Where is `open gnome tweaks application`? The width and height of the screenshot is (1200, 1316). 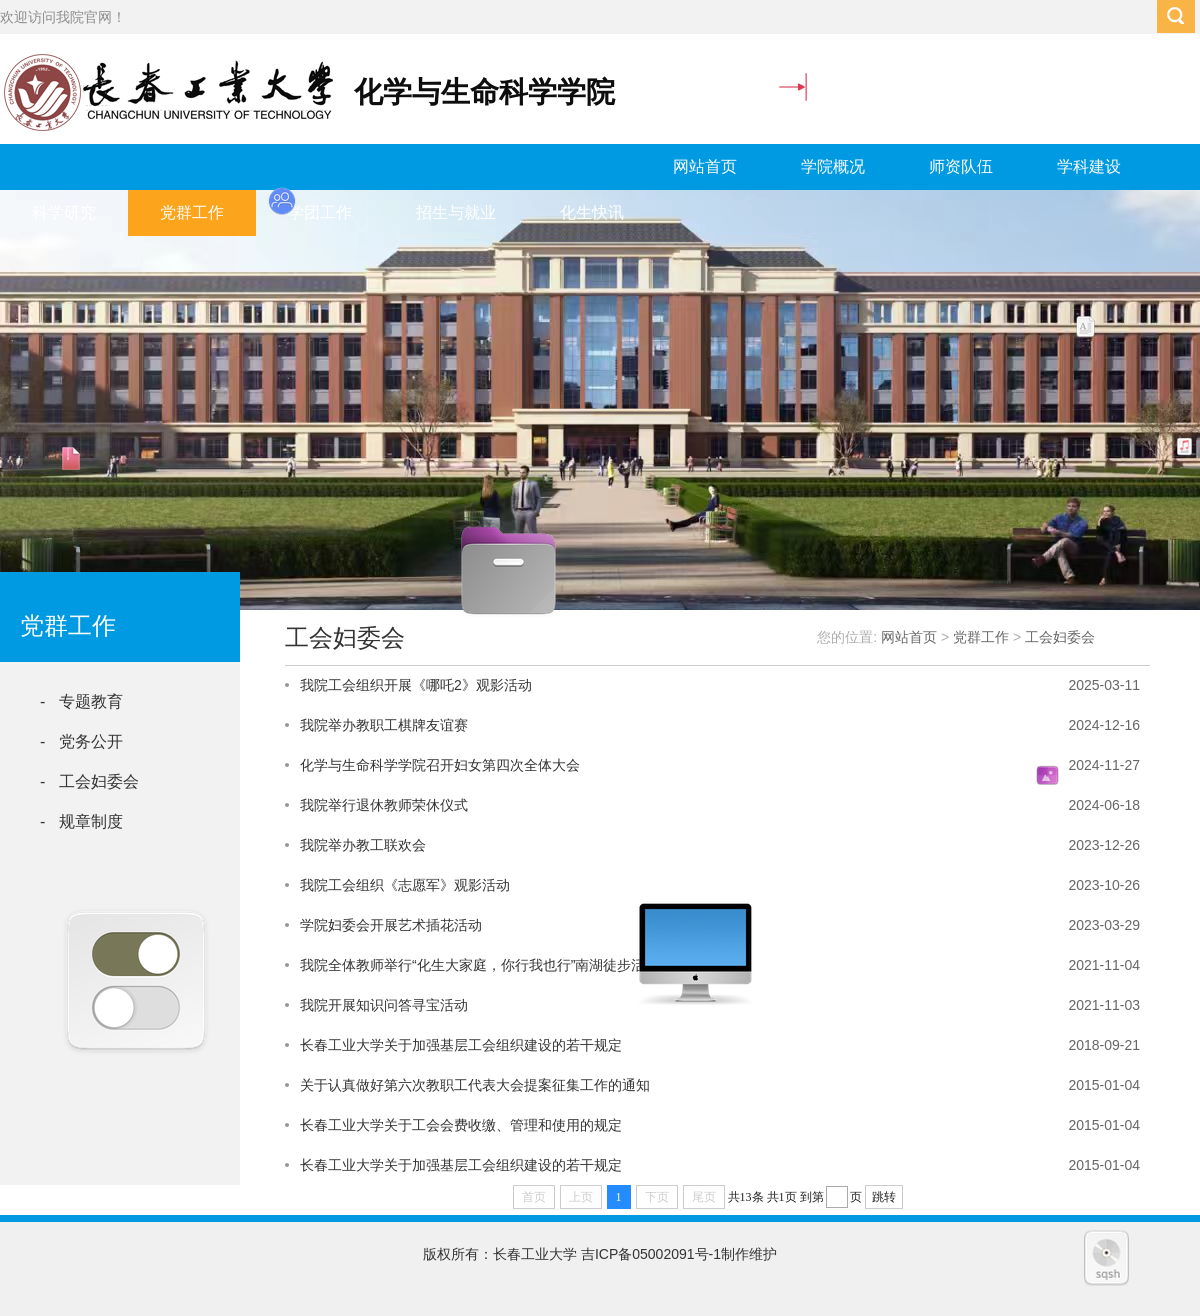 open gnome tweaks application is located at coordinates (136, 981).